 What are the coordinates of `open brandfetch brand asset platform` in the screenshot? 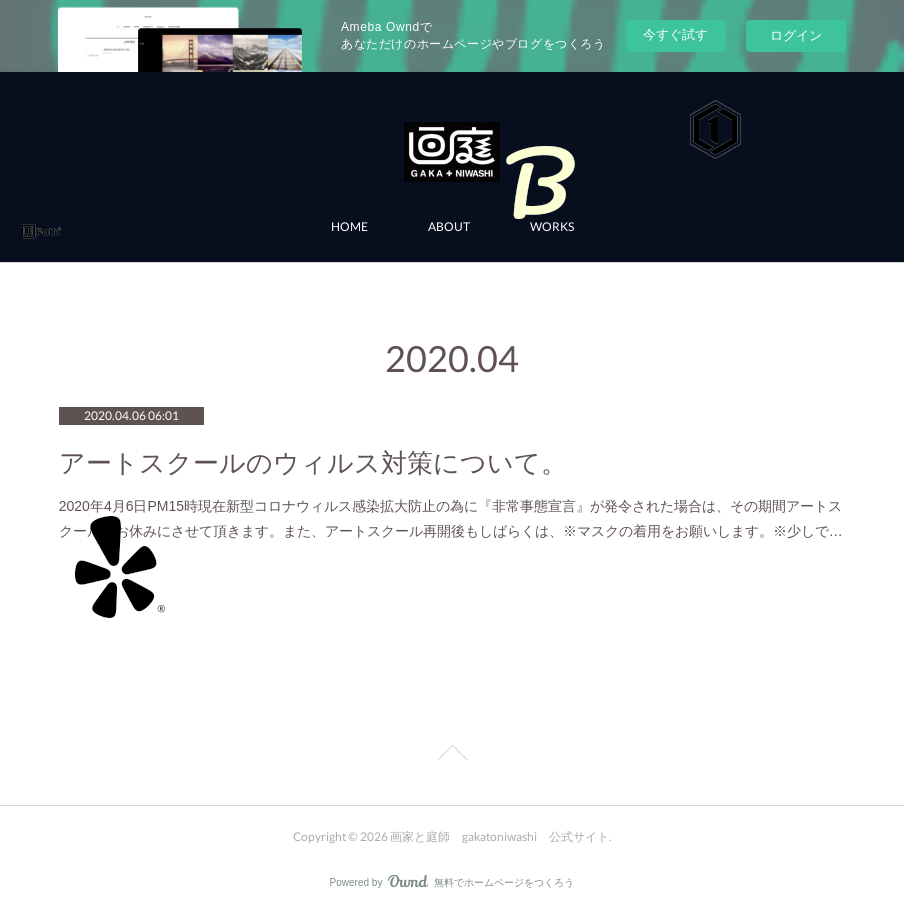 It's located at (540, 182).